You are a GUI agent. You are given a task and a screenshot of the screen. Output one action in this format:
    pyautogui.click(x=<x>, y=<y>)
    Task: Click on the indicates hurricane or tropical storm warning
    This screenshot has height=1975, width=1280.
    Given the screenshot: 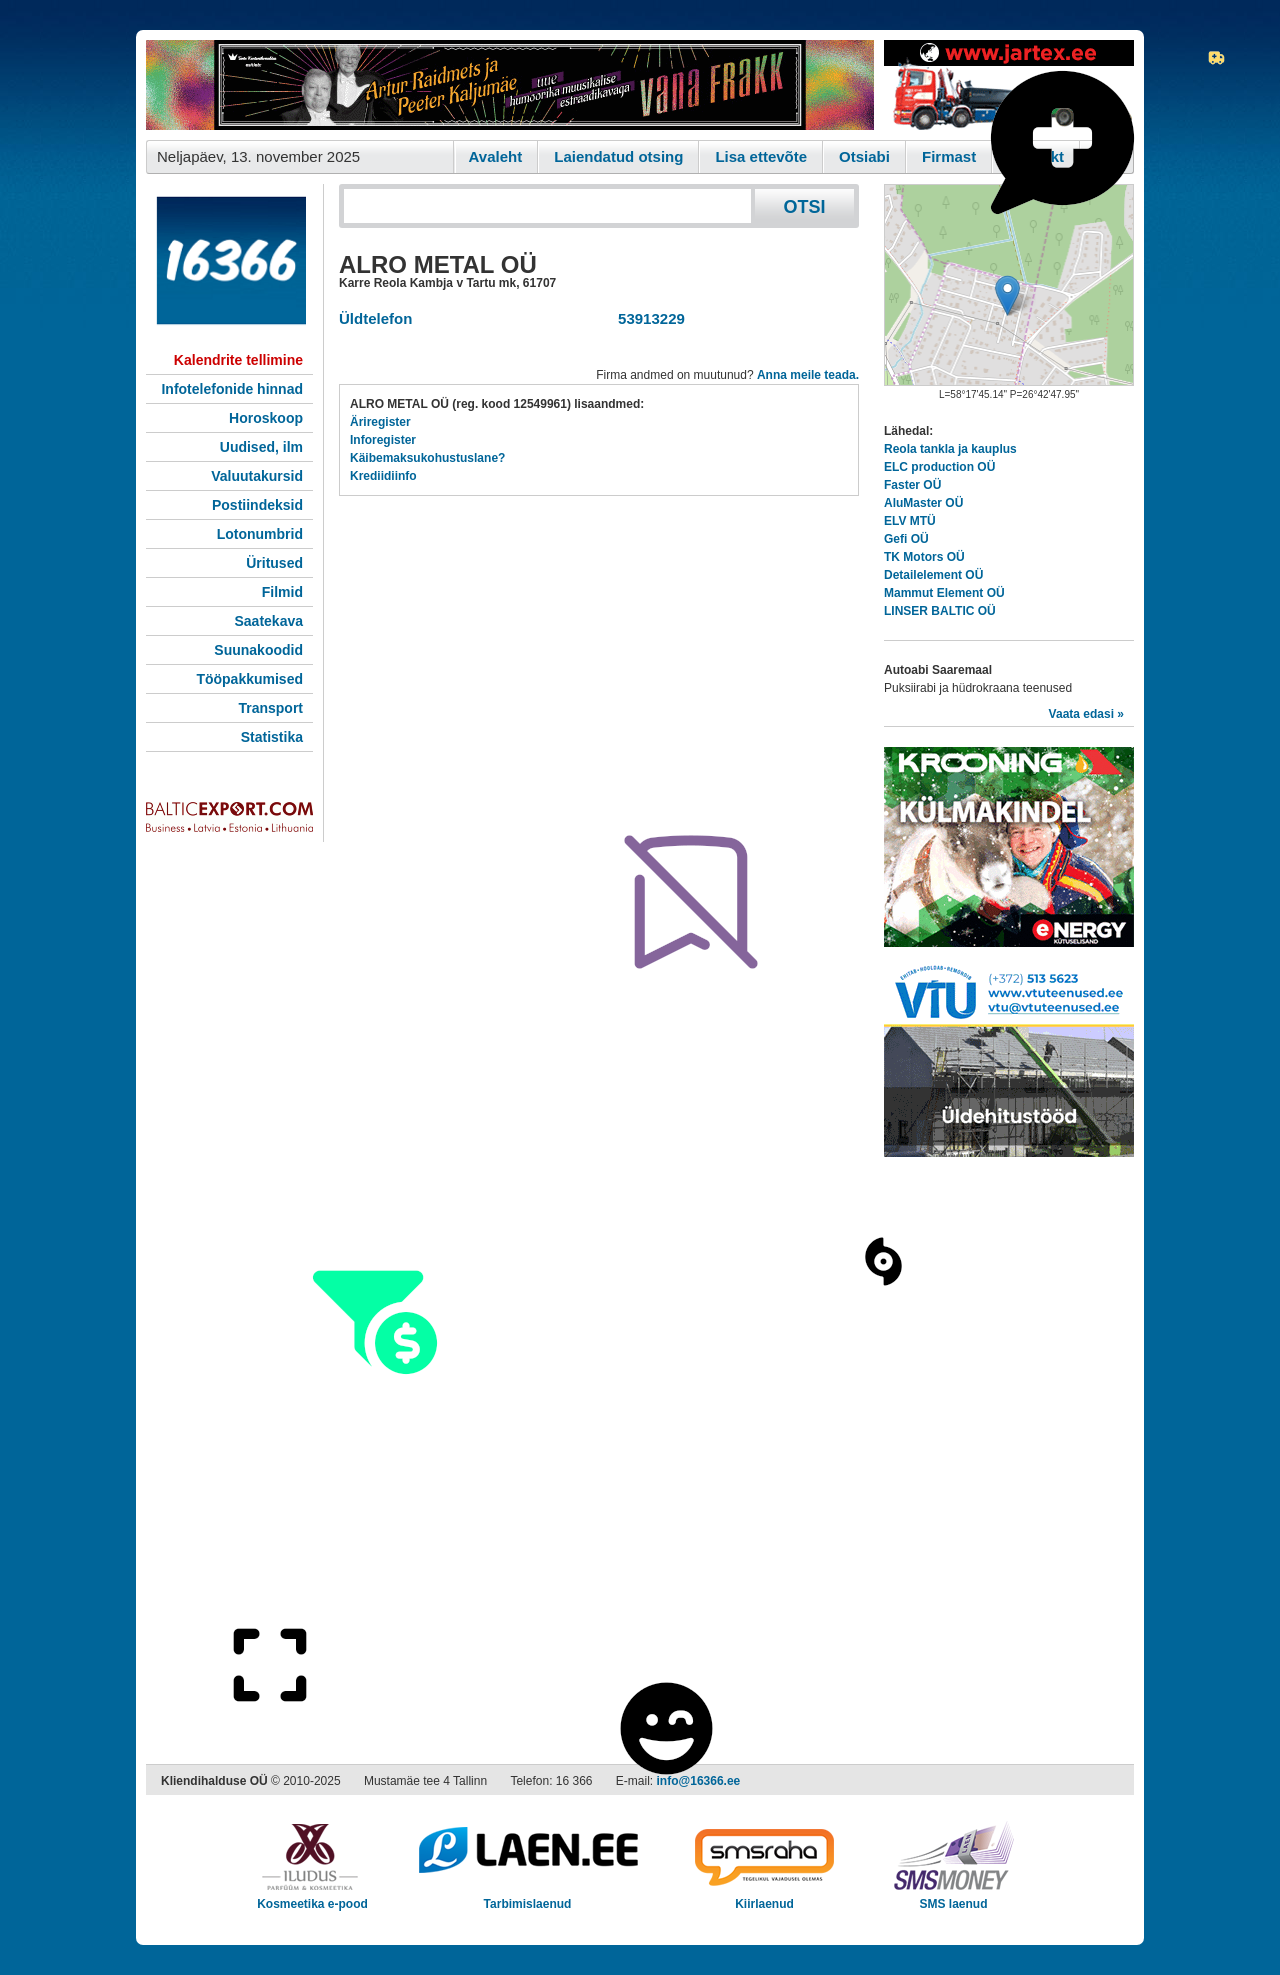 What is the action you would take?
    pyautogui.click(x=883, y=1261)
    